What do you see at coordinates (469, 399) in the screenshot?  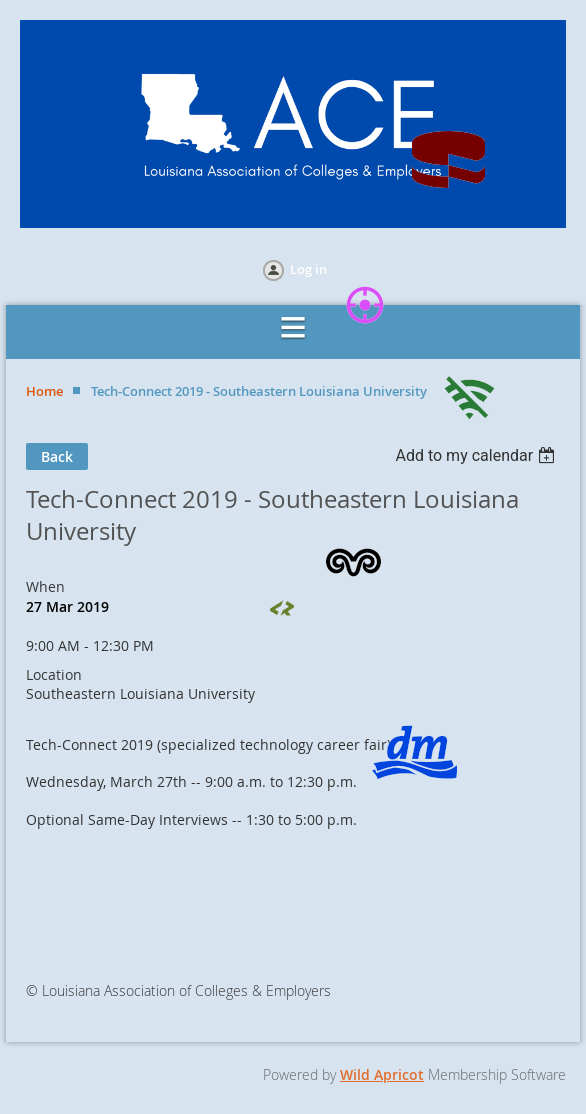 I see `indicates no wifi connection available` at bounding box center [469, 399].